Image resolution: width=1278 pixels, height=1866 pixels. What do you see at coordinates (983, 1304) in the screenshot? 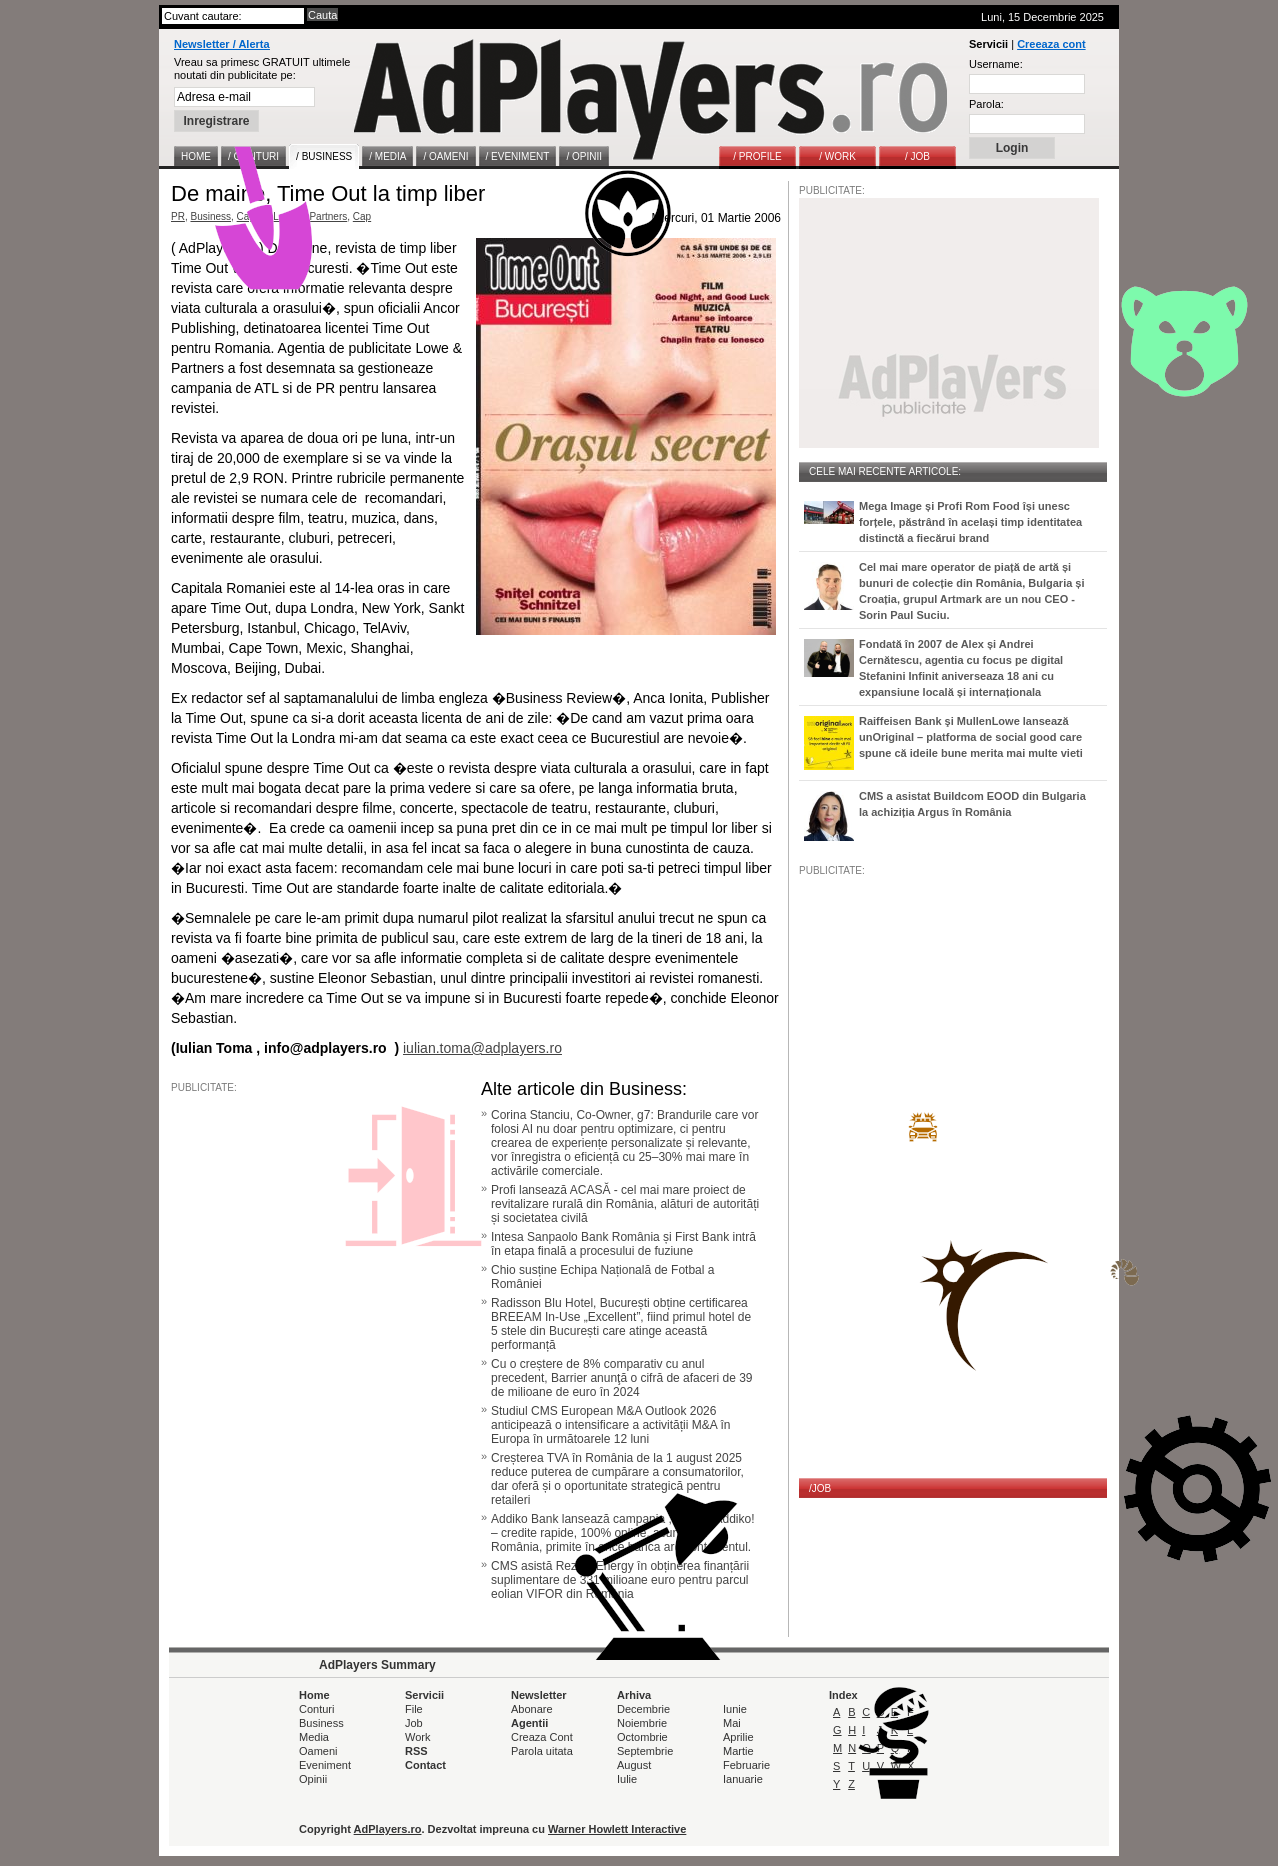
I see `indicates eclipse event or celestial phenomenon in game` at bounding box center [983, 1304].